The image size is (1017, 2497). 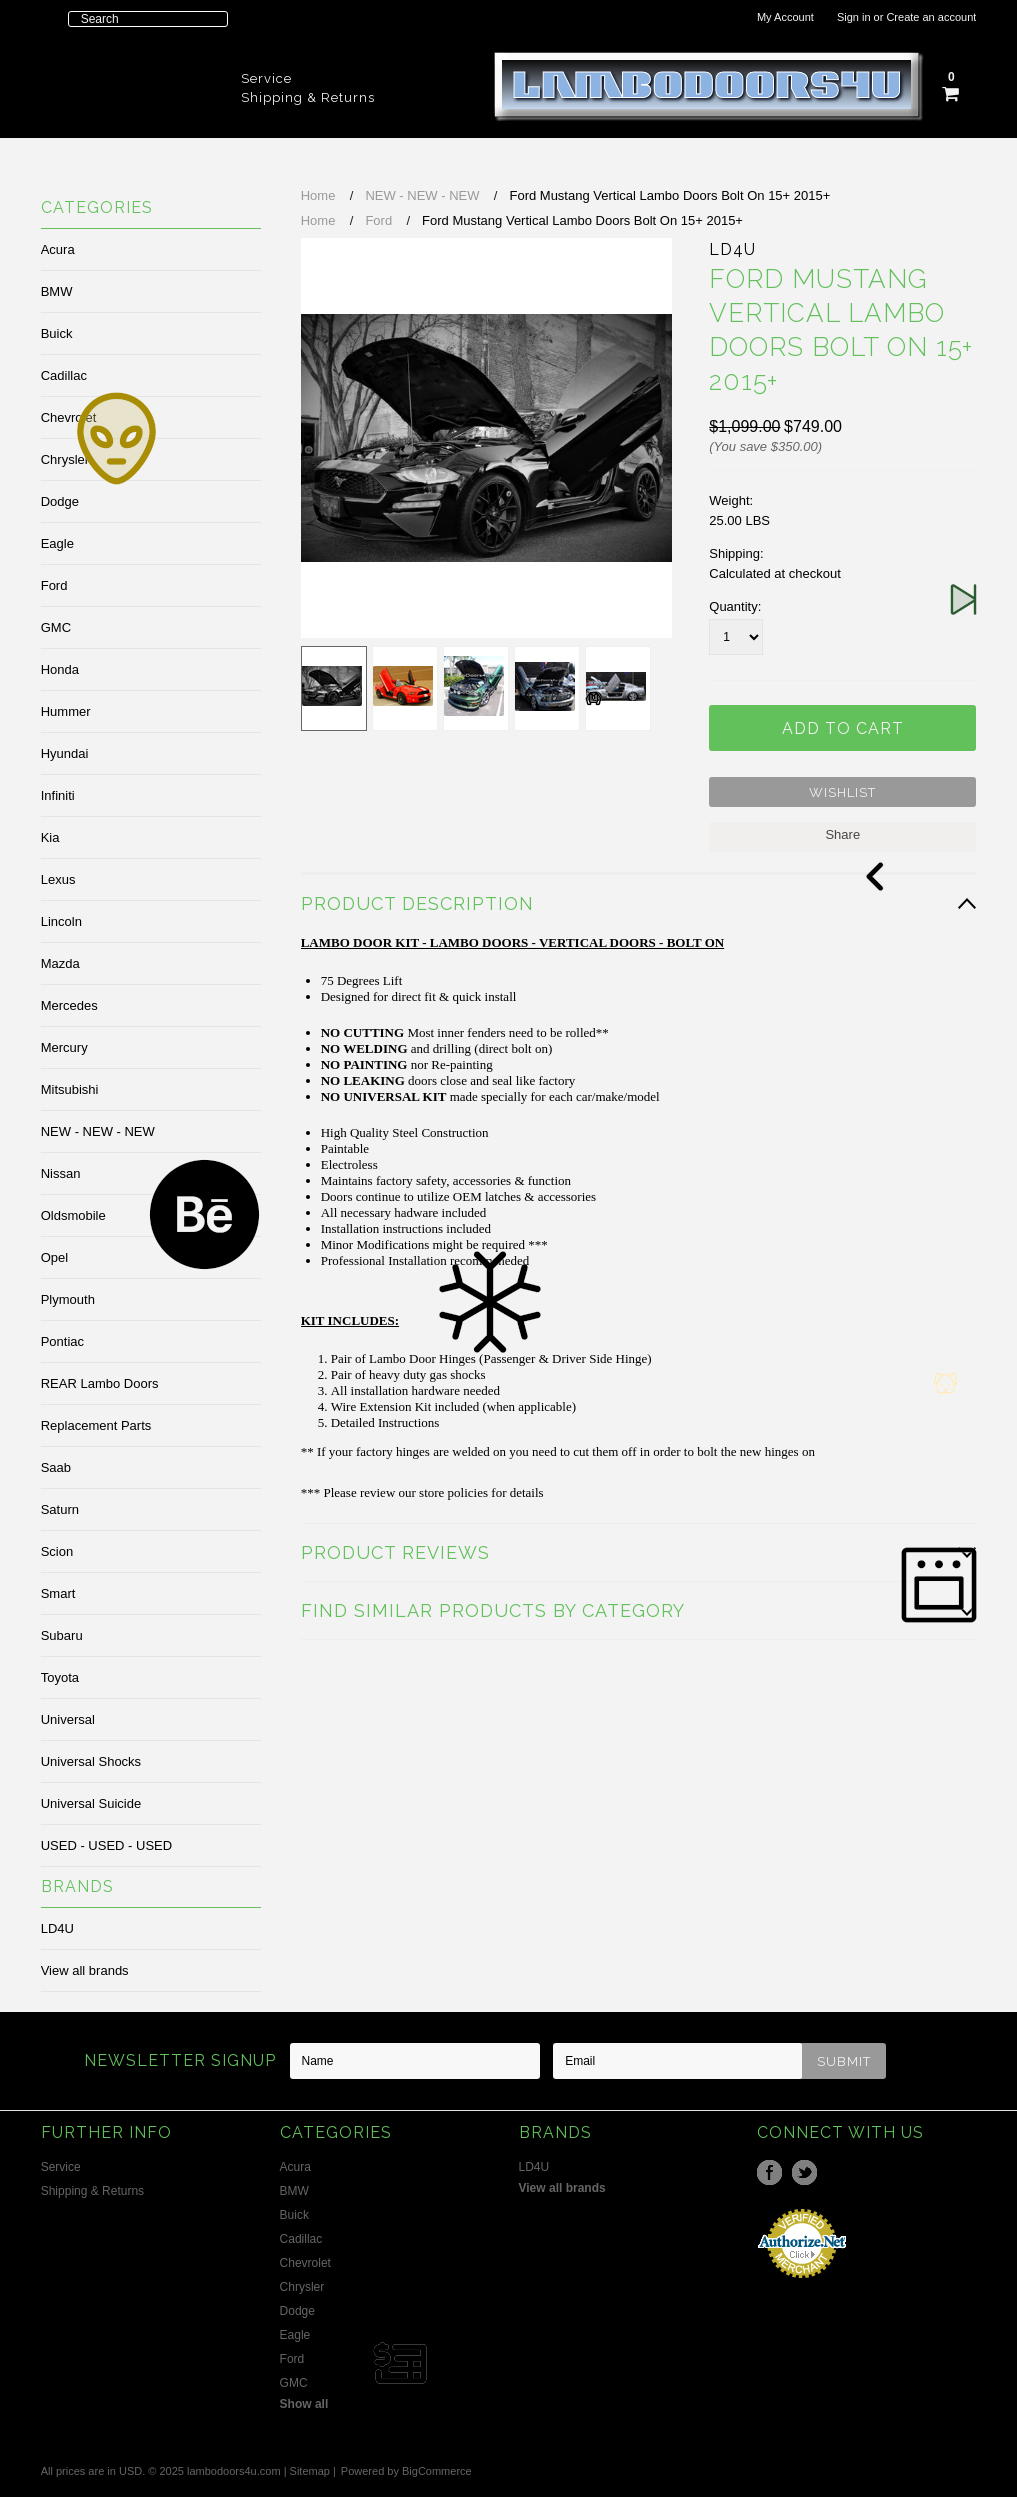 I want to click on indicates sci-fi or extraterrestrial content, so click(x=116, y=438).